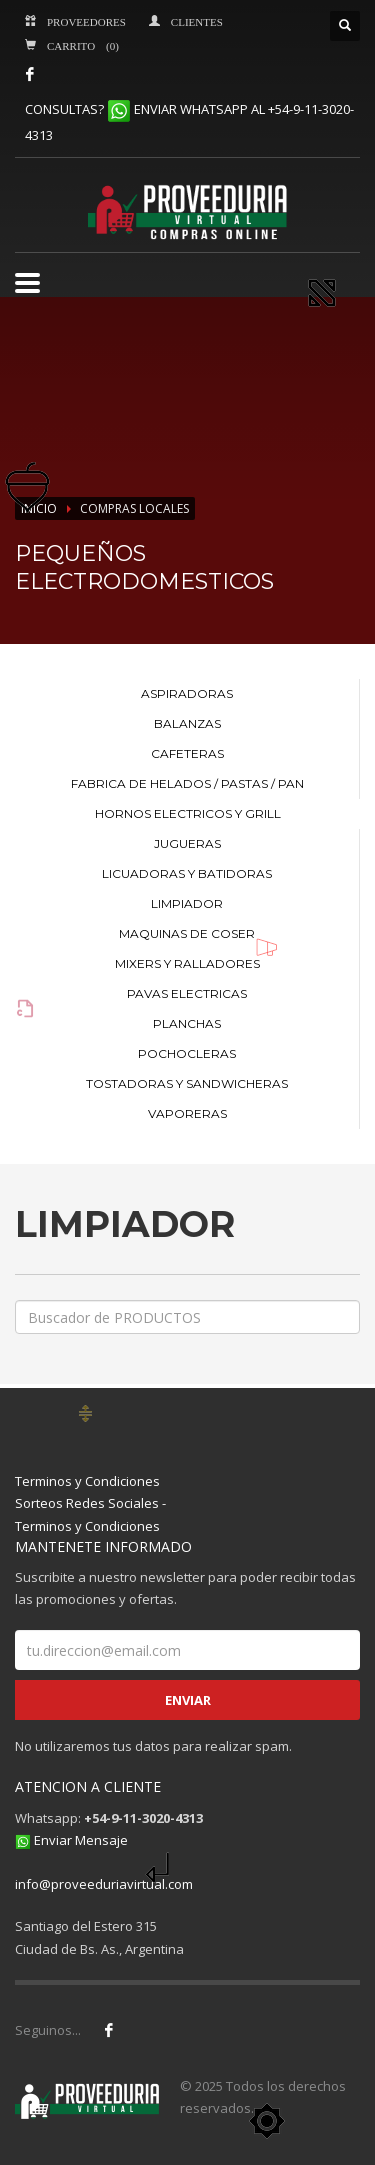  What do you see at coordinates (25, 1008) in the screenshot?
I see `open a C programming language file` at bounding box center [25, 1008].